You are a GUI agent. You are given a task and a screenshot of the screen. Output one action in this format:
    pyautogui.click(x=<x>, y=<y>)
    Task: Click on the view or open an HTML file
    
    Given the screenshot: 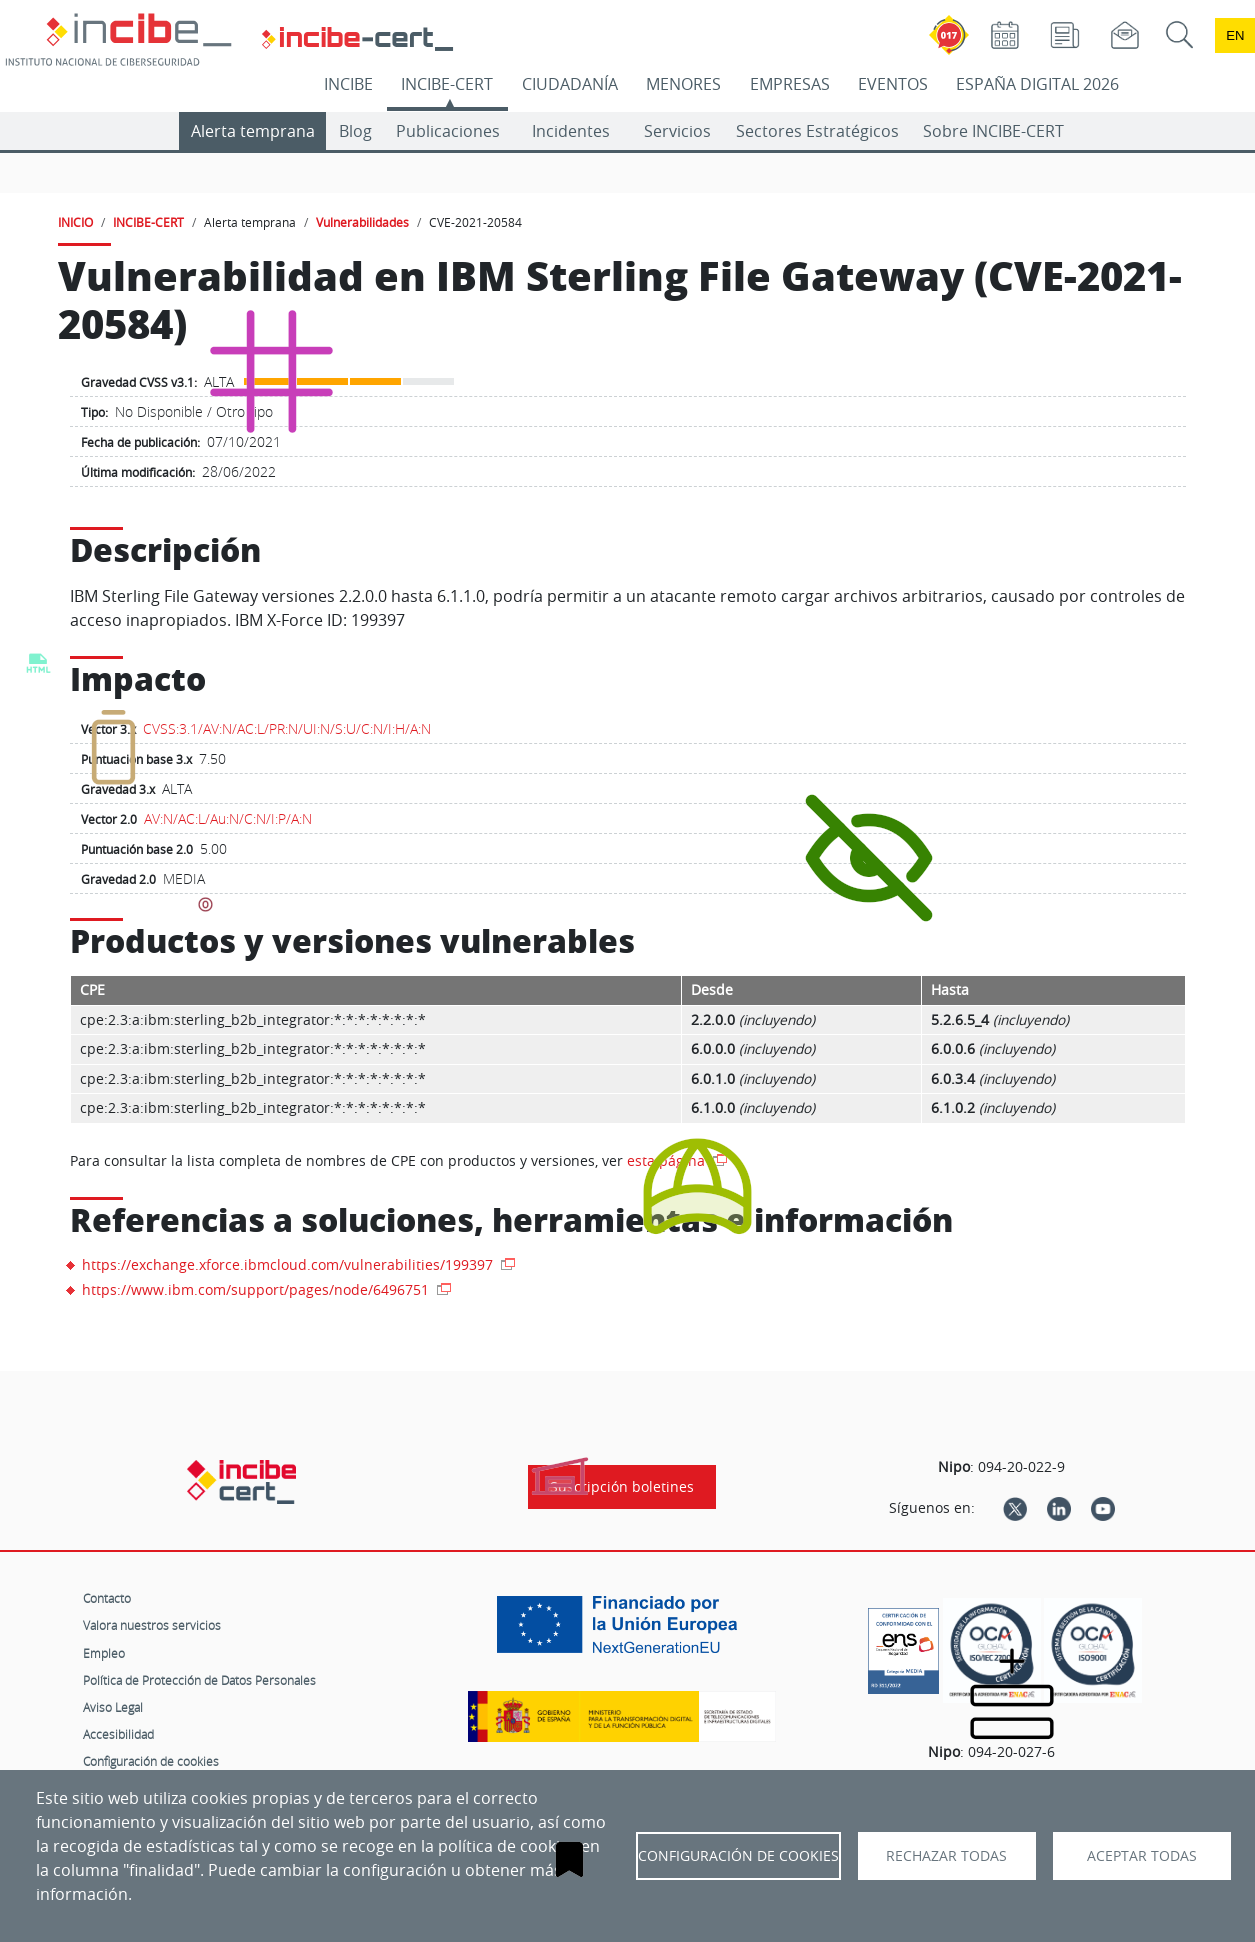 What is the action you would take?
    pyautogui.click(x=38, y=664)
    